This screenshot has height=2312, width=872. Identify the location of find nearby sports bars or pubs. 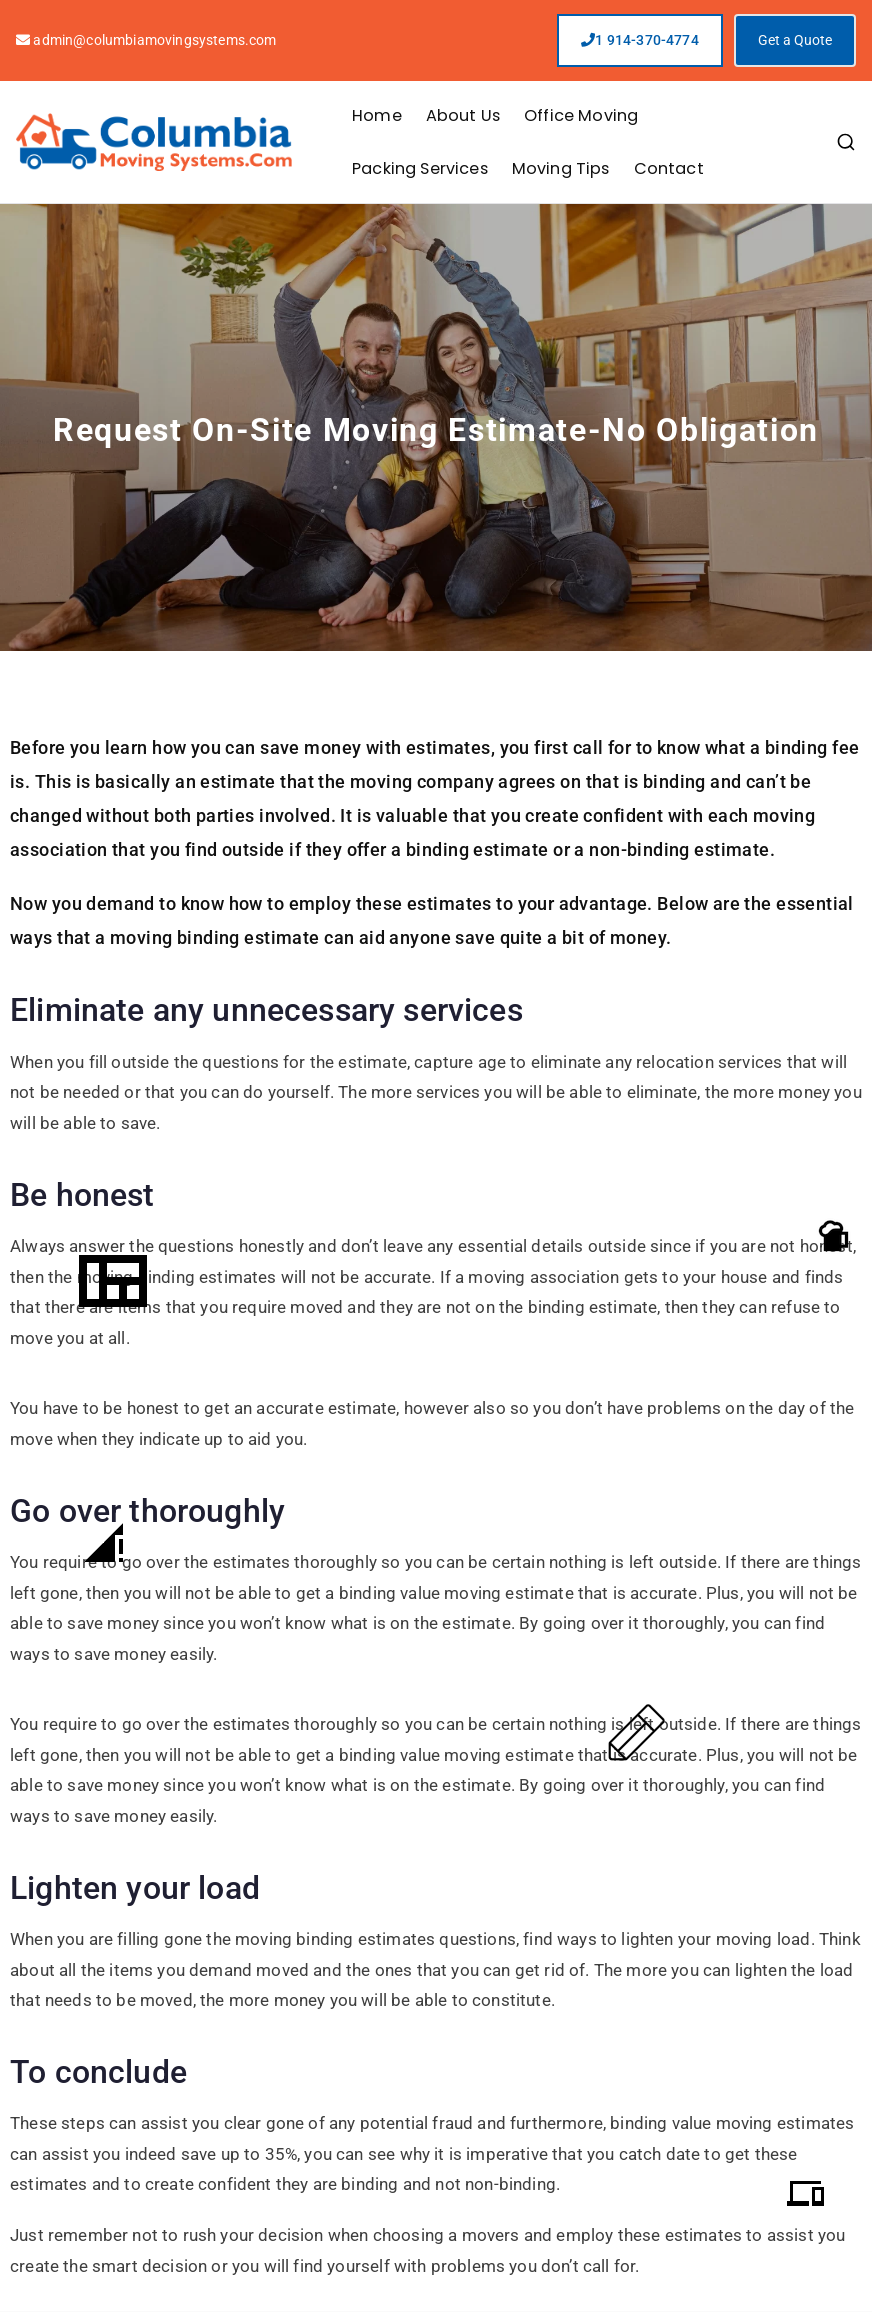
(833, 1236).